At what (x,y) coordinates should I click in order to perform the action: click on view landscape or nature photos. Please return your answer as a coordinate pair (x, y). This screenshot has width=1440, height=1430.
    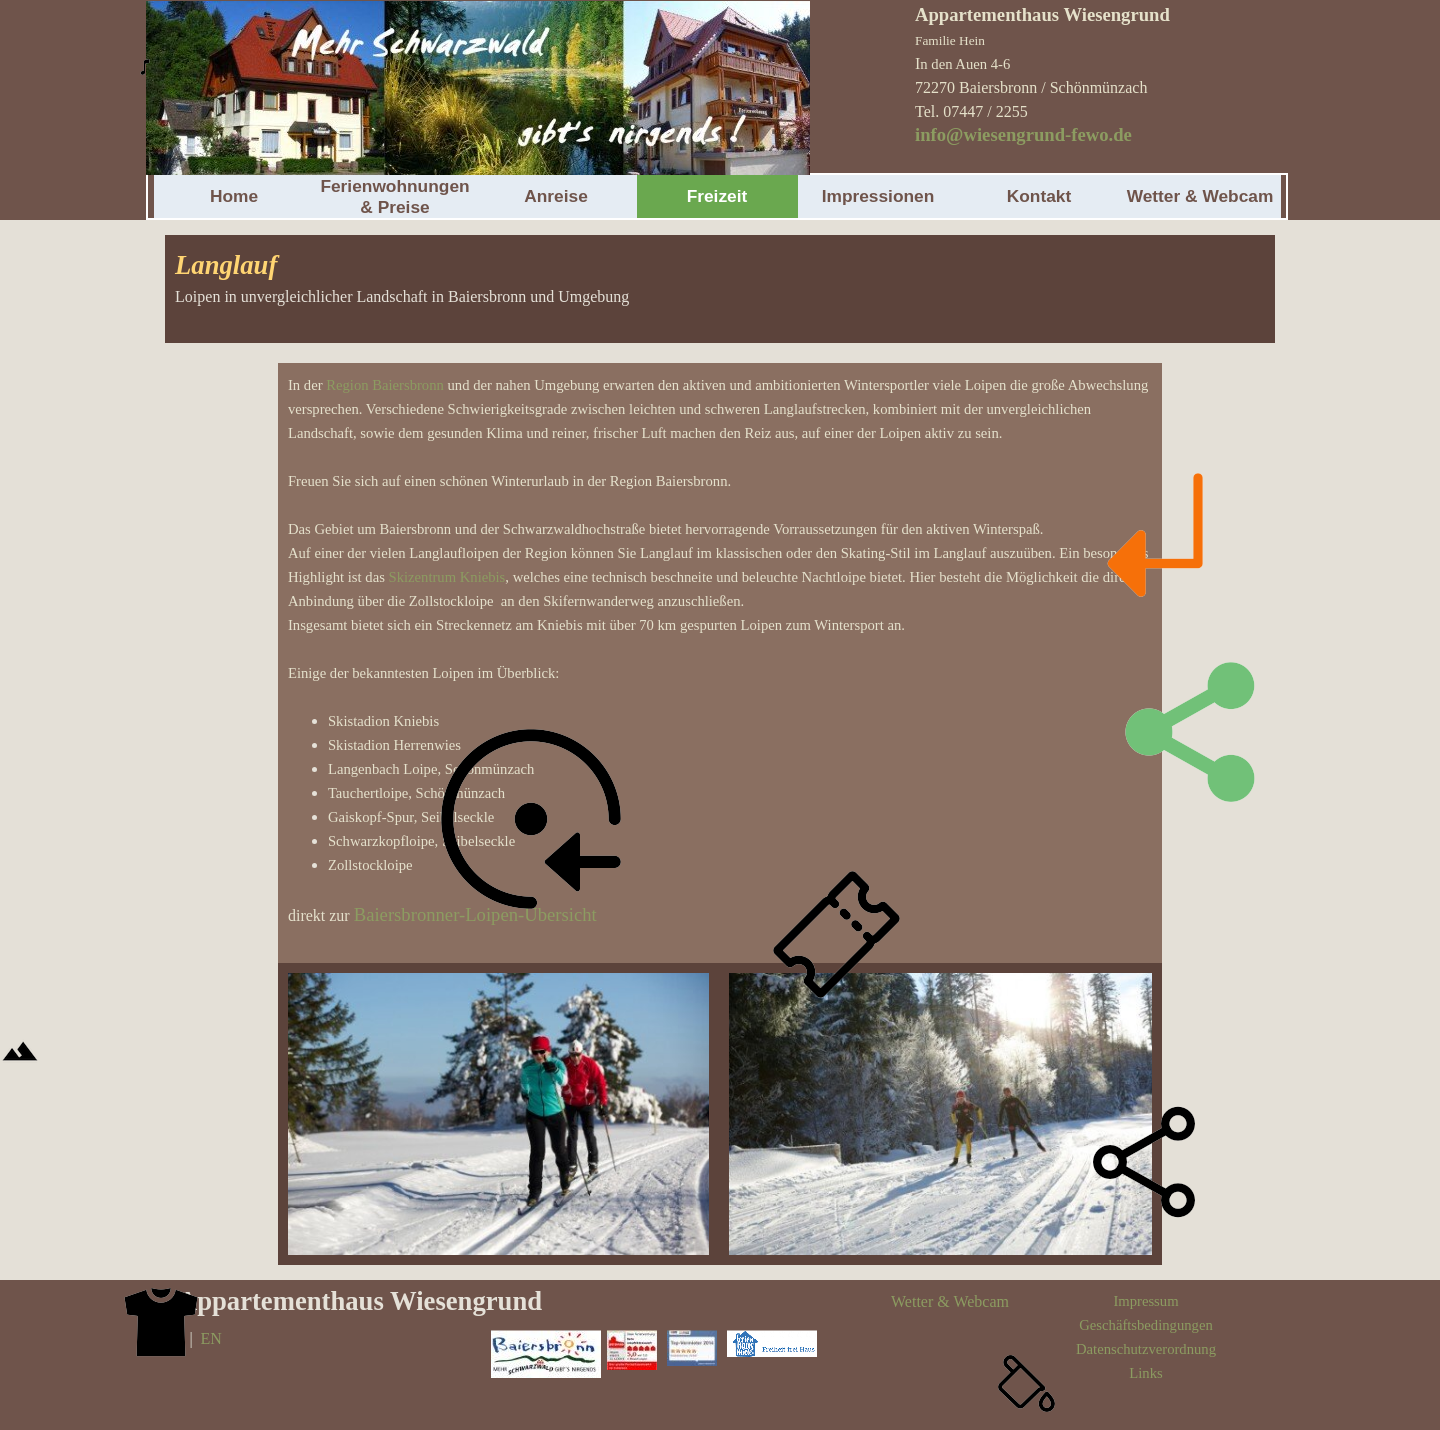
    Looking at the image, I should click on (20, 1051).